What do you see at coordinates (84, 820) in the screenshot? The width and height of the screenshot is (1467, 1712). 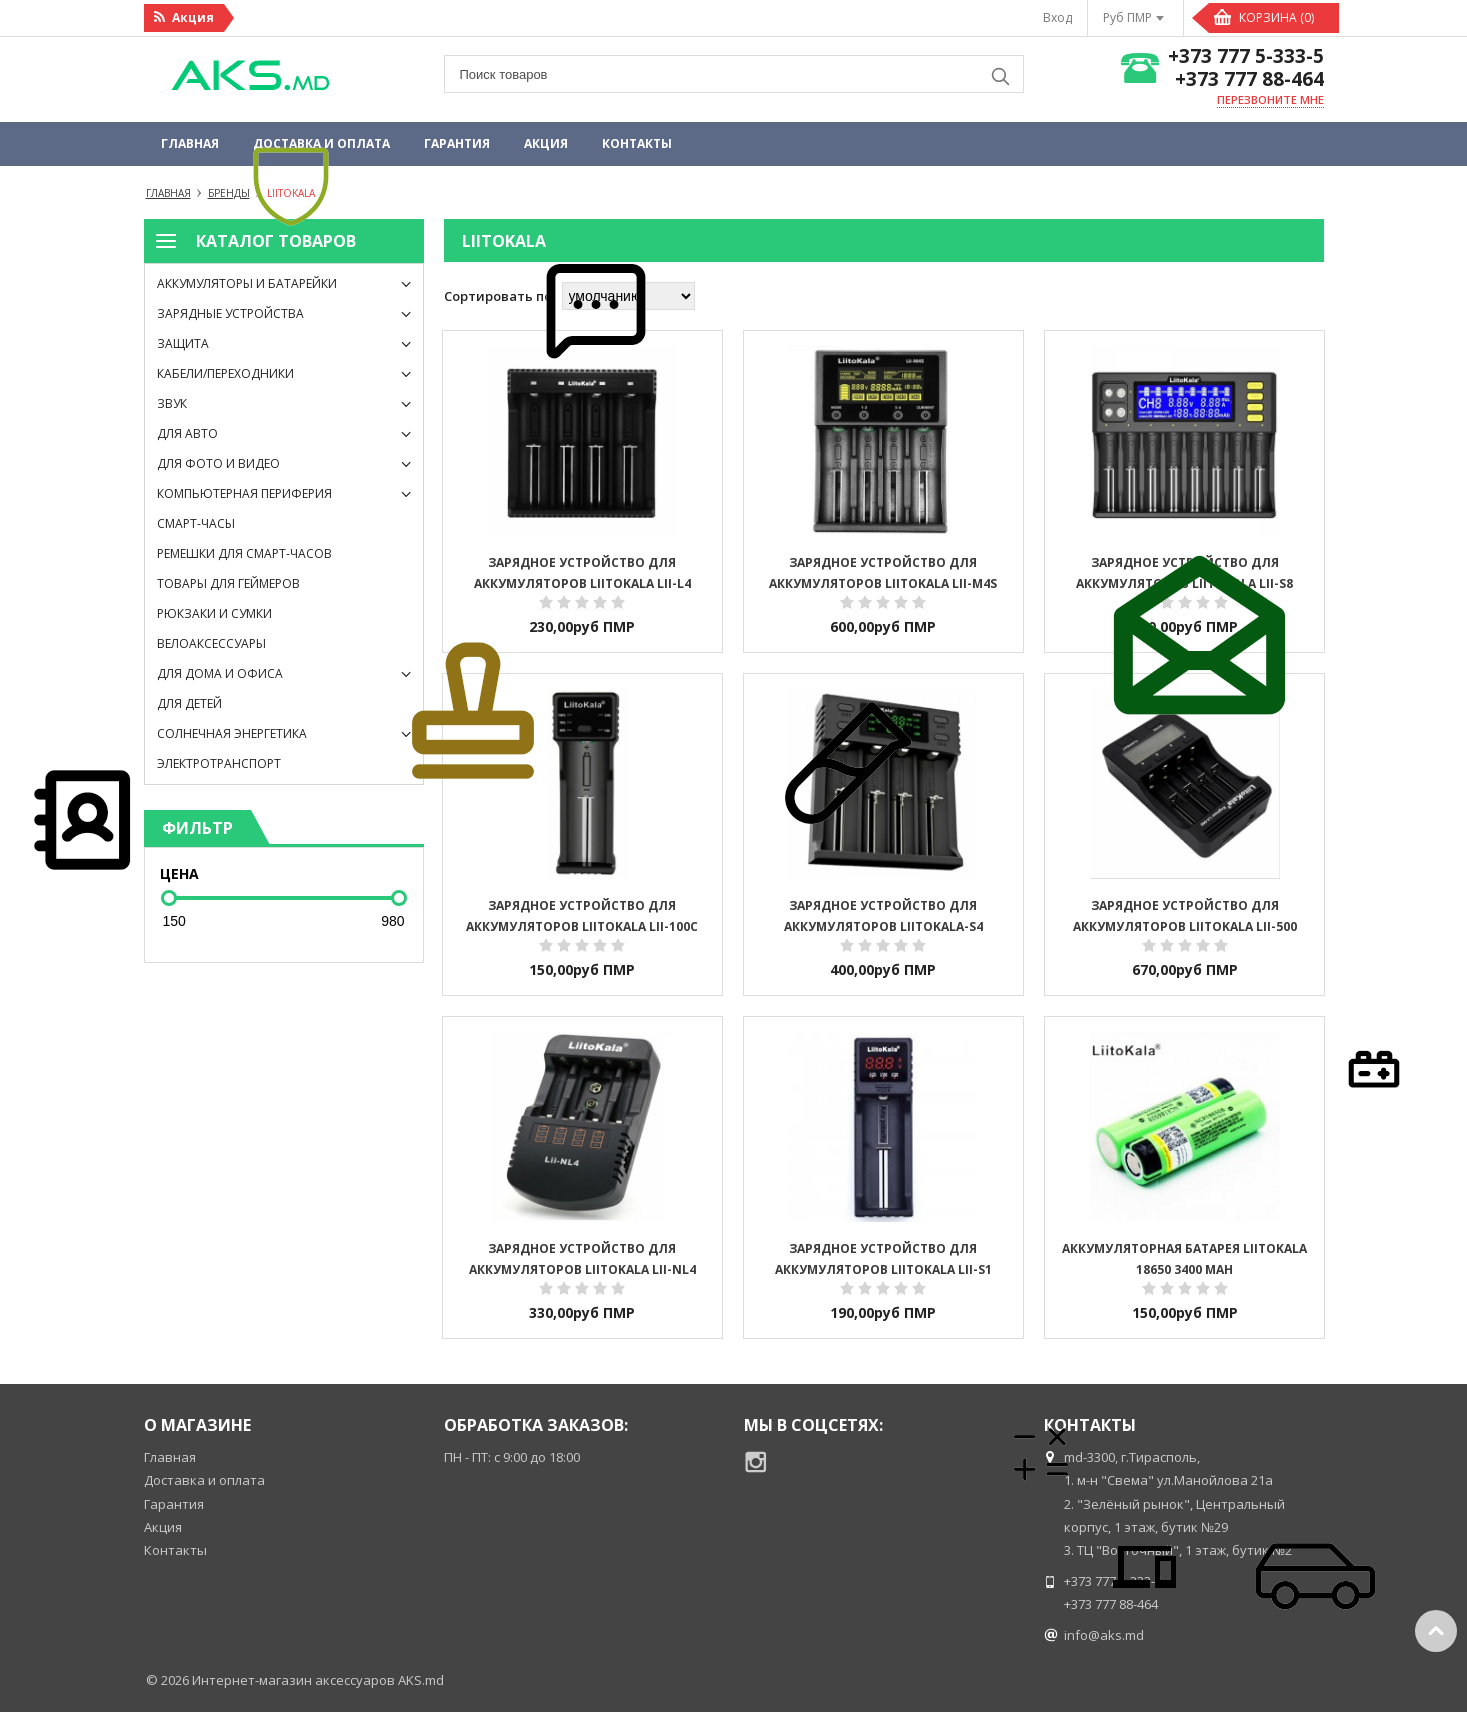 I see `access your contacts list` at bounding box center [84, 820].